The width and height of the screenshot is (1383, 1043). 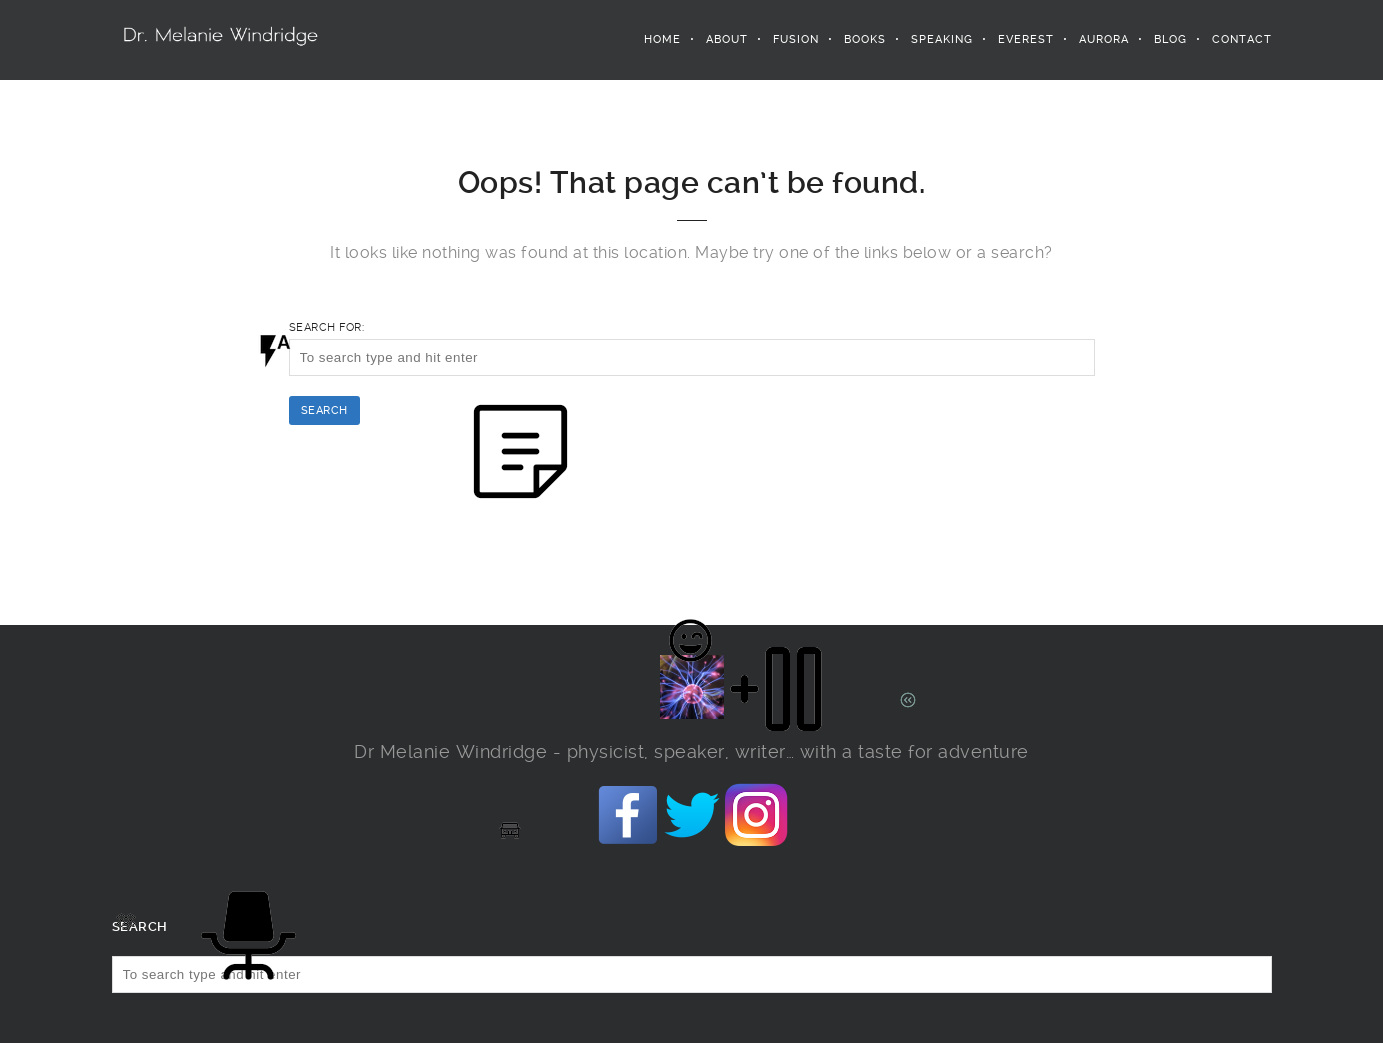 What do you see at coordinates (274, 350) in the screenshot?
I see `set camera flash to automatic mode` at bounding box center [274, 350].